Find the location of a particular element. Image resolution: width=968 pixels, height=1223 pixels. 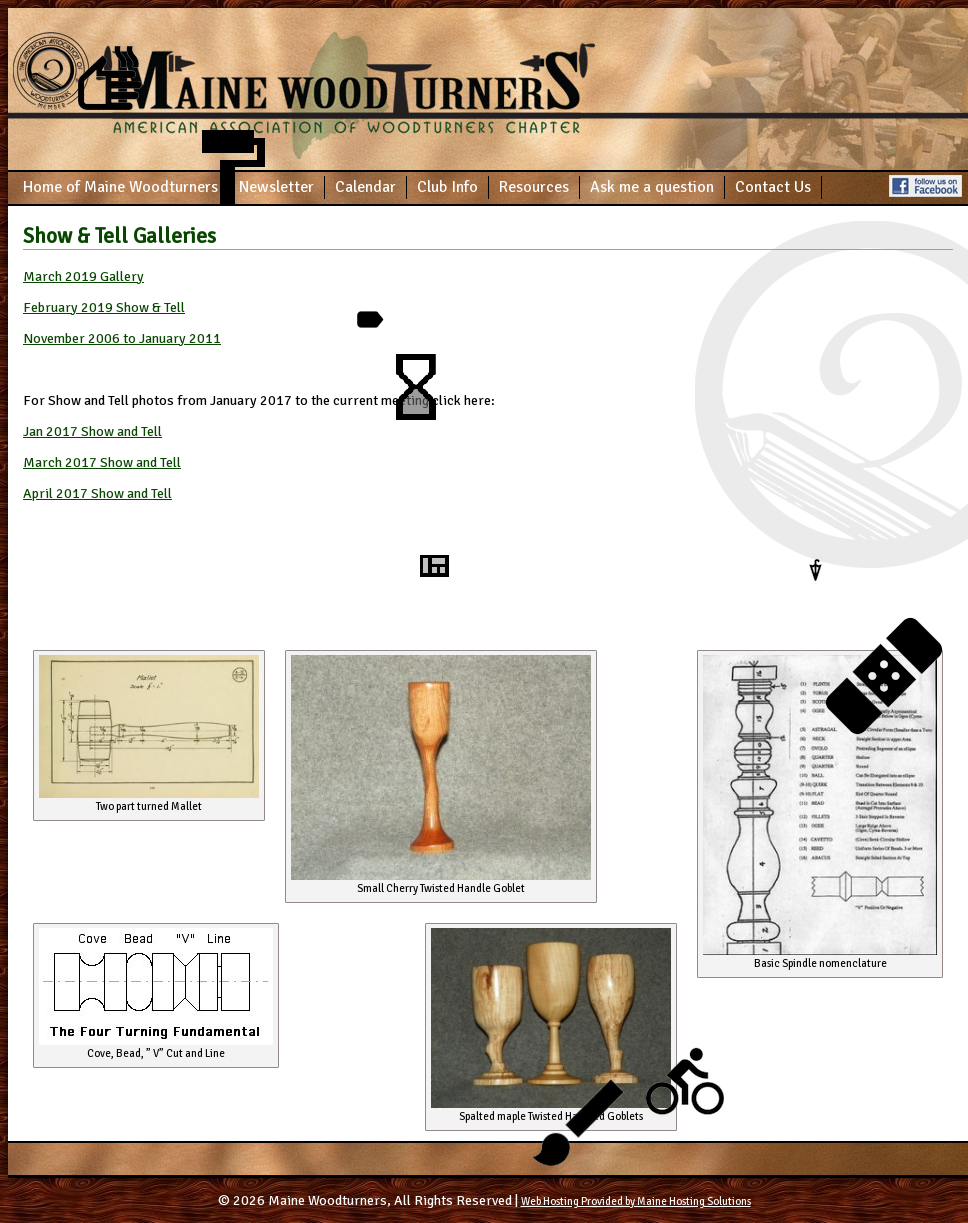

indicates time is running out or nearing completion is located at coordinates (416, 387).